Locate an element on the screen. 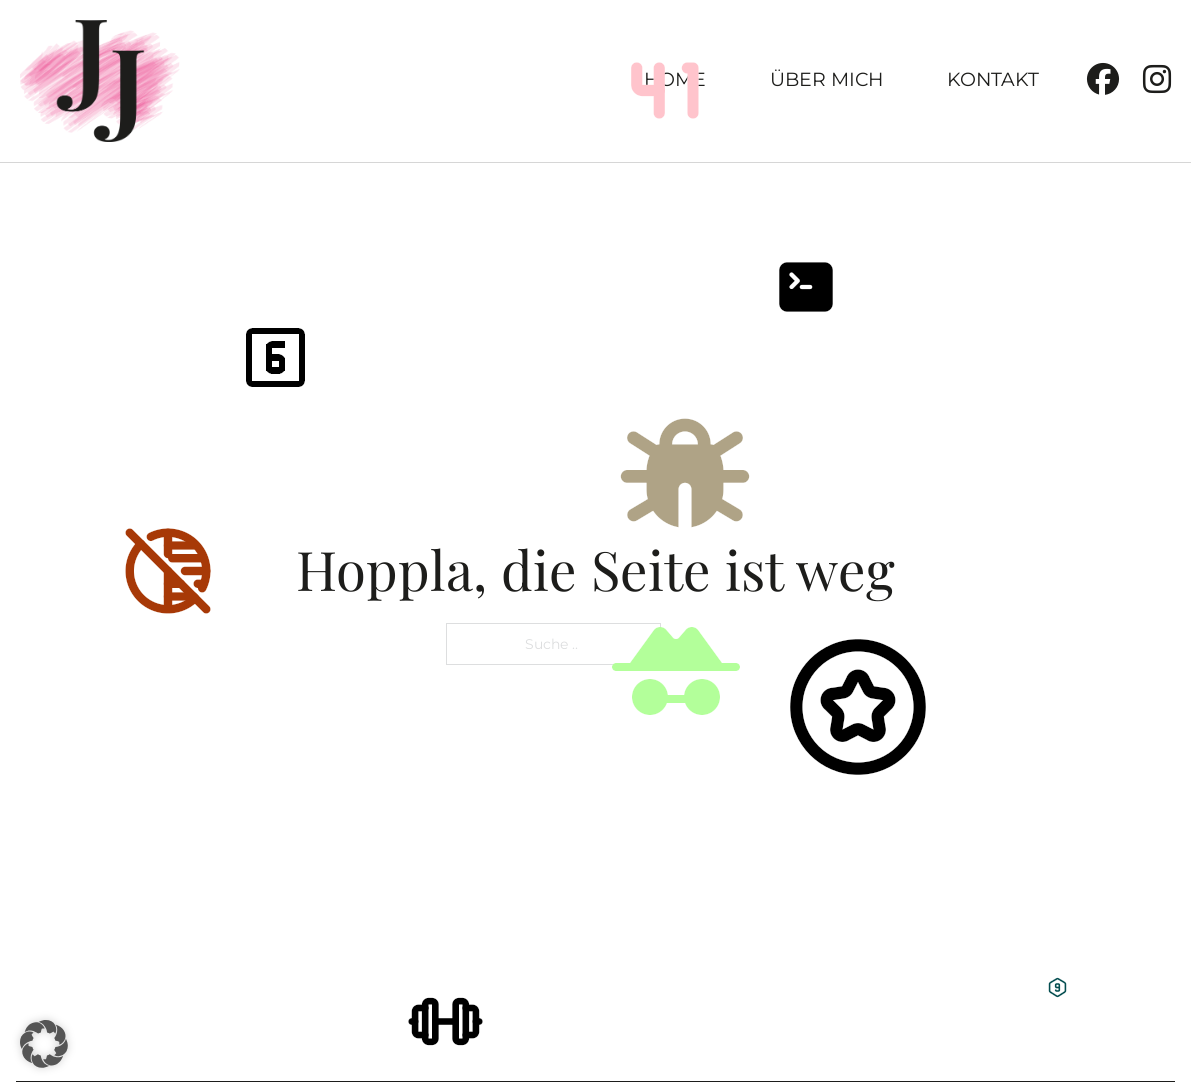  report a bug or issue is located at coordinates (685, 470).